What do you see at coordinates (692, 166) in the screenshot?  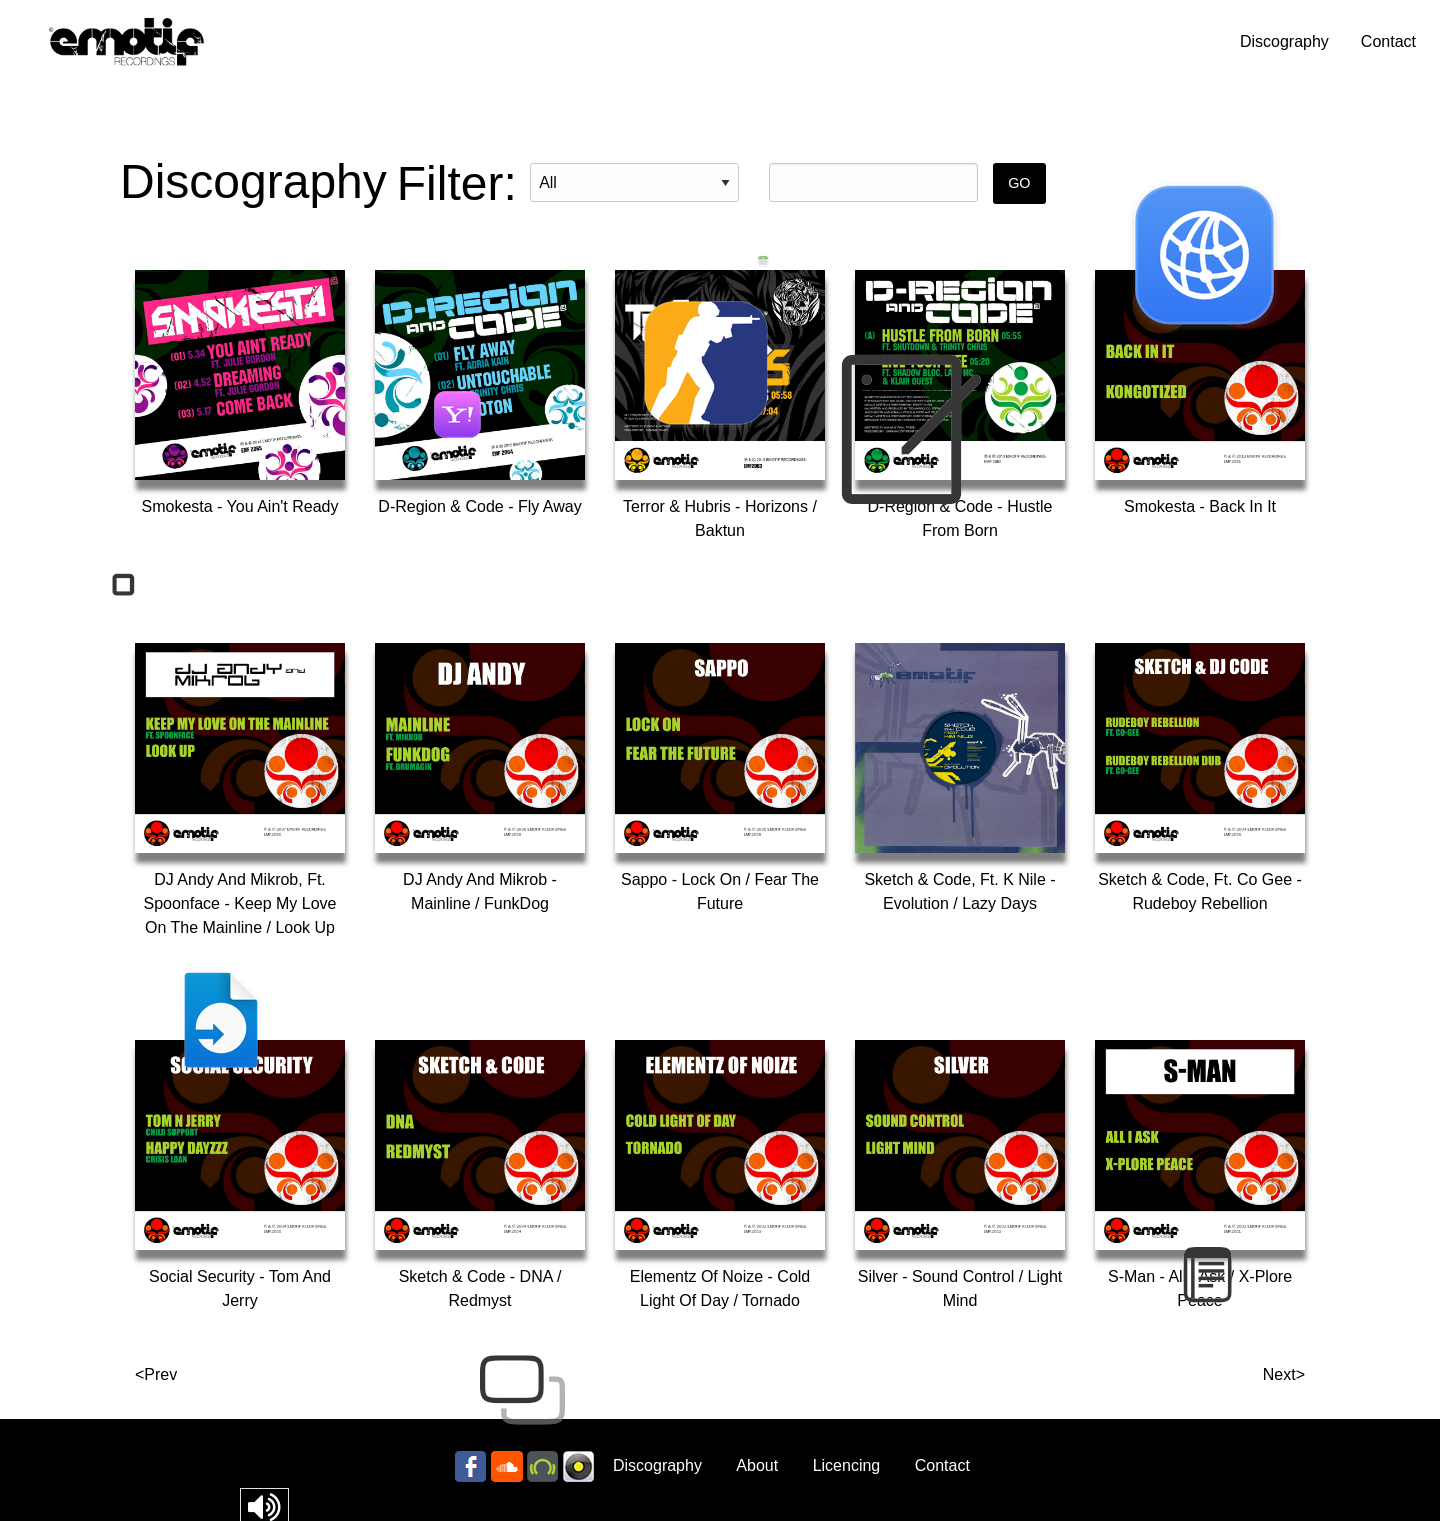 I see `set up recurring payments or financial reminders` at bounding box center [692, 166].